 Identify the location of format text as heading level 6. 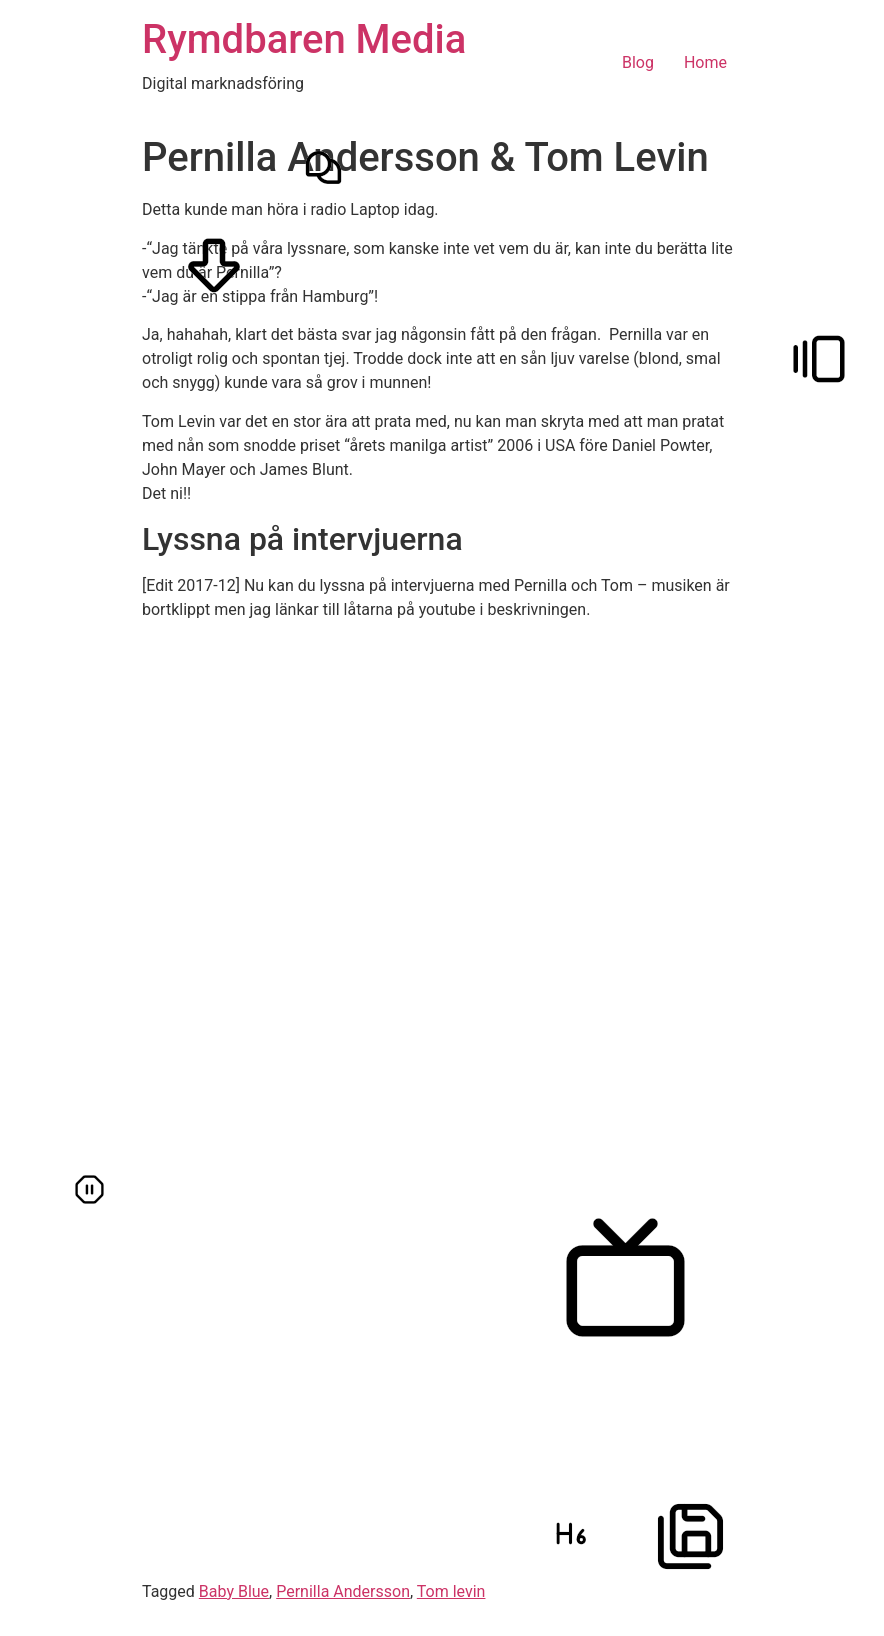
(570, 1533).